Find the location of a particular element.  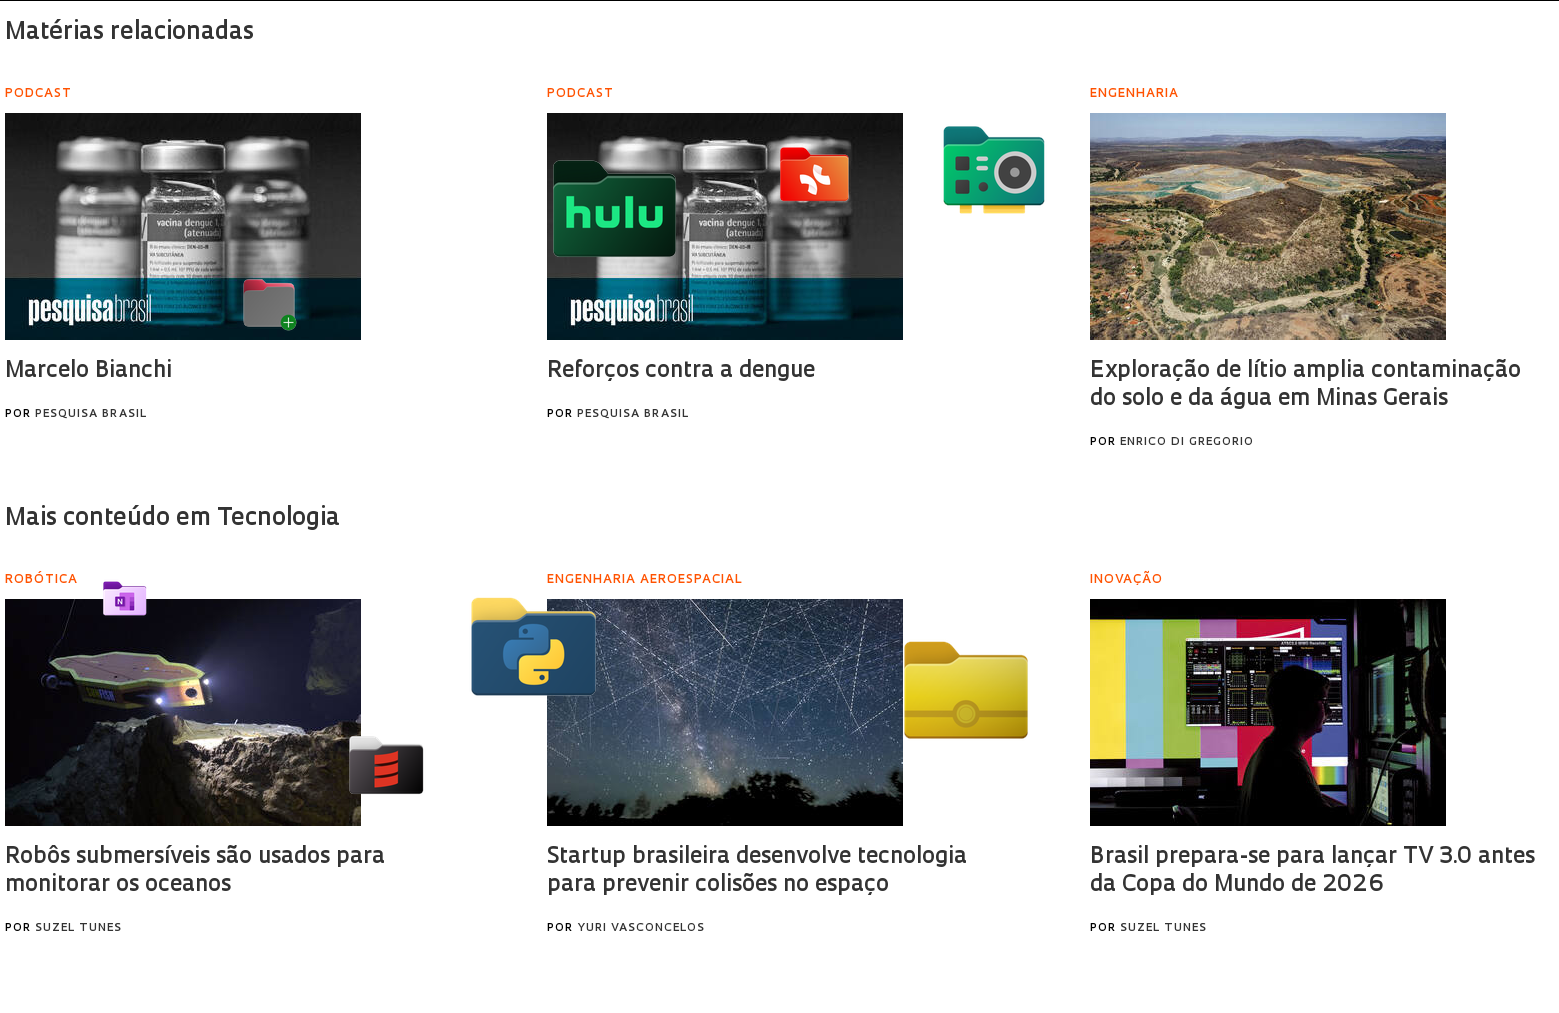

folder containing python project files is located at coordinates (533, 650).